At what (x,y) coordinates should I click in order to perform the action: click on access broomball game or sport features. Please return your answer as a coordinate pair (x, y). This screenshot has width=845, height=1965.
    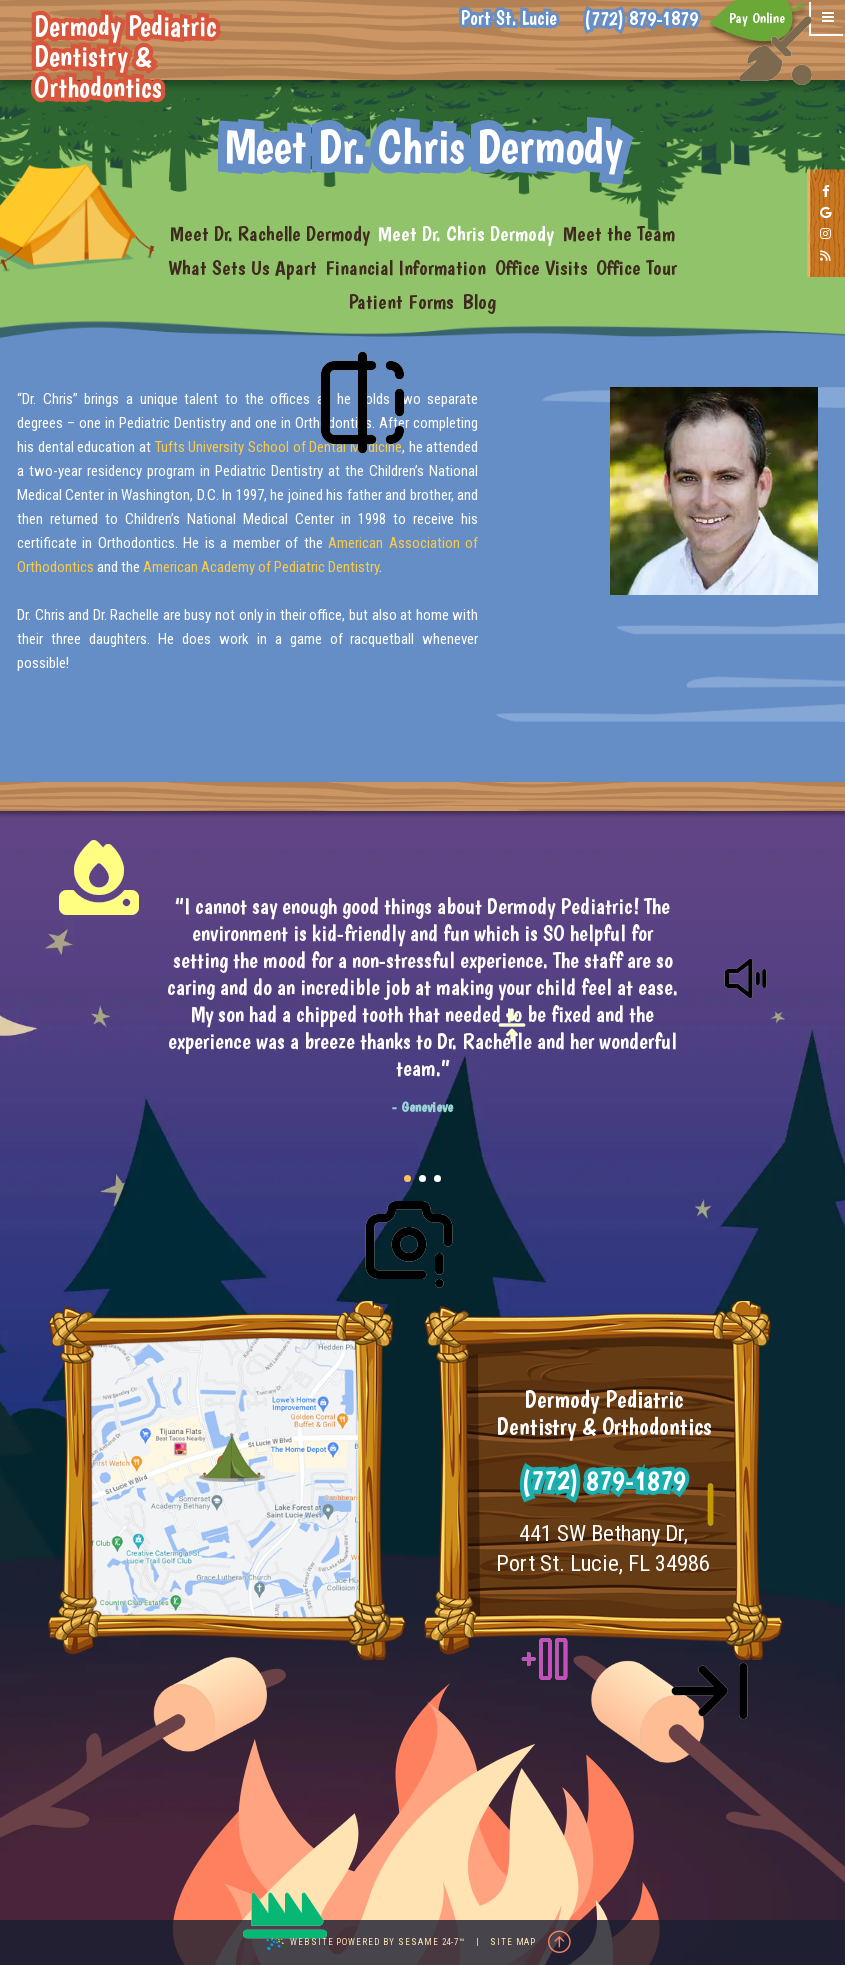
    Looking at the image, I should click on (775, 48).